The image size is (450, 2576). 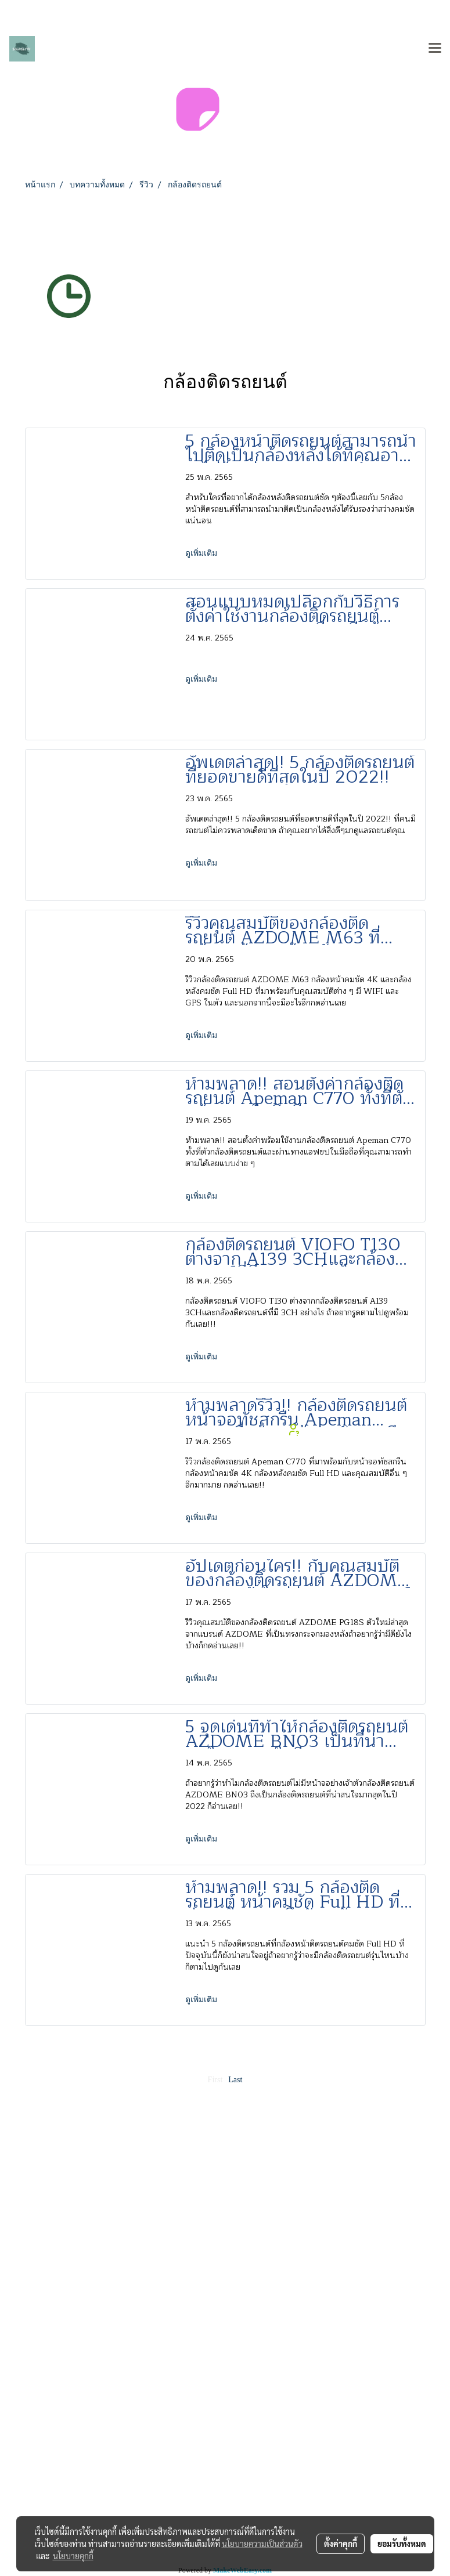 What do you see at coordinates (197, 109) in the screenshot?
I see `add a sticker to your message` at bounding box center [197, 109].